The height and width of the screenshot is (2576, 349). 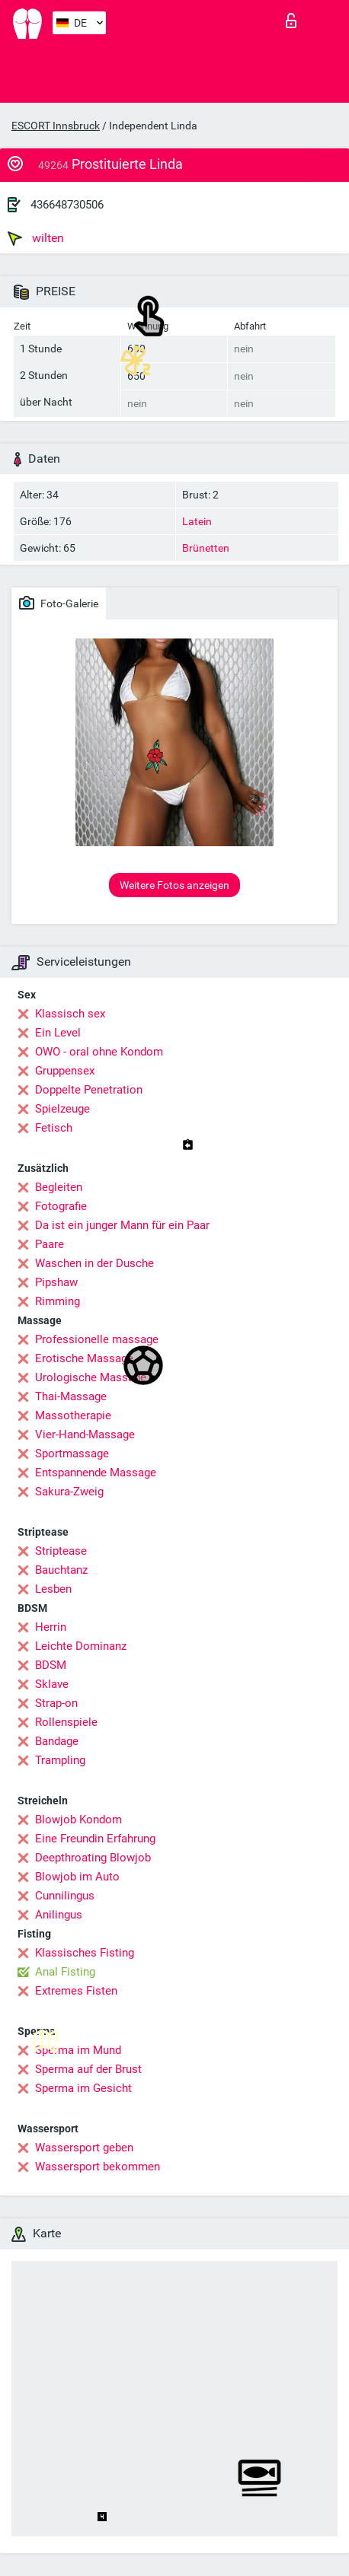 What do you see at coordinates (46, 2040) in the screenshot?
I see `download map for offline use` at bounding box center [46, 2040].